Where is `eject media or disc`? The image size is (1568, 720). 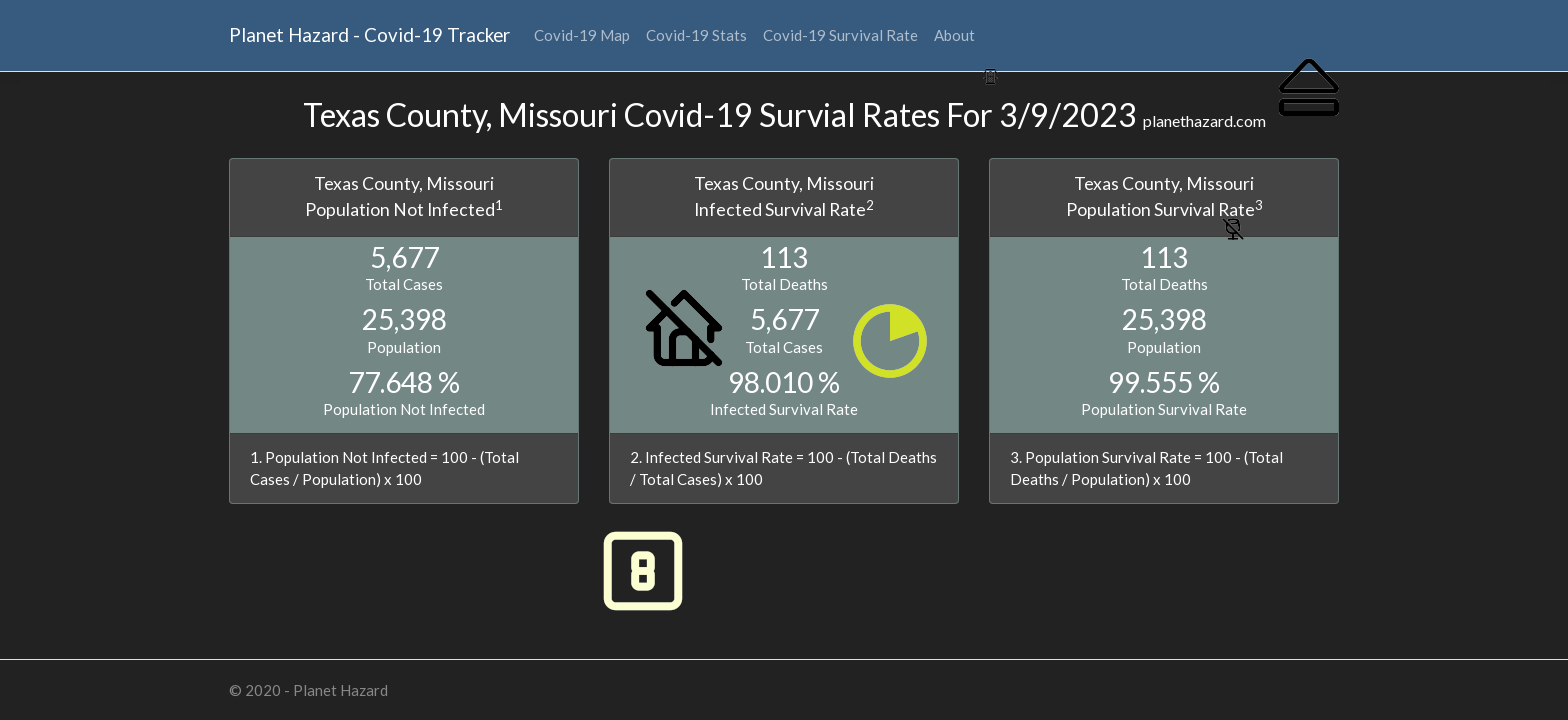
eject media or disc is located at coordinates (1309, 91).